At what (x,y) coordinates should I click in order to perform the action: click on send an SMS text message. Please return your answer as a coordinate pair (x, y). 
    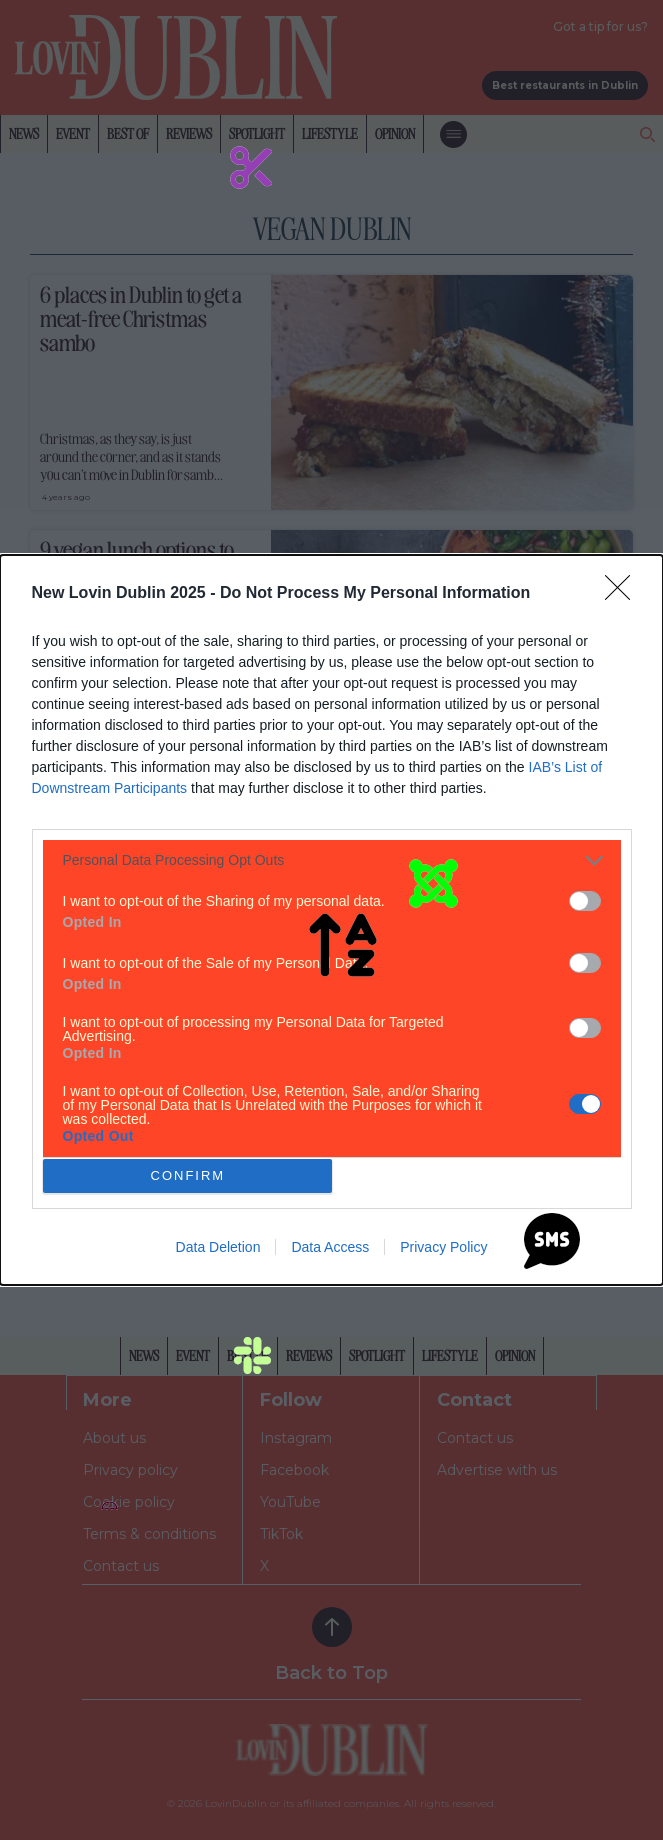
    Looking at the image, I should click on (552, 1241).